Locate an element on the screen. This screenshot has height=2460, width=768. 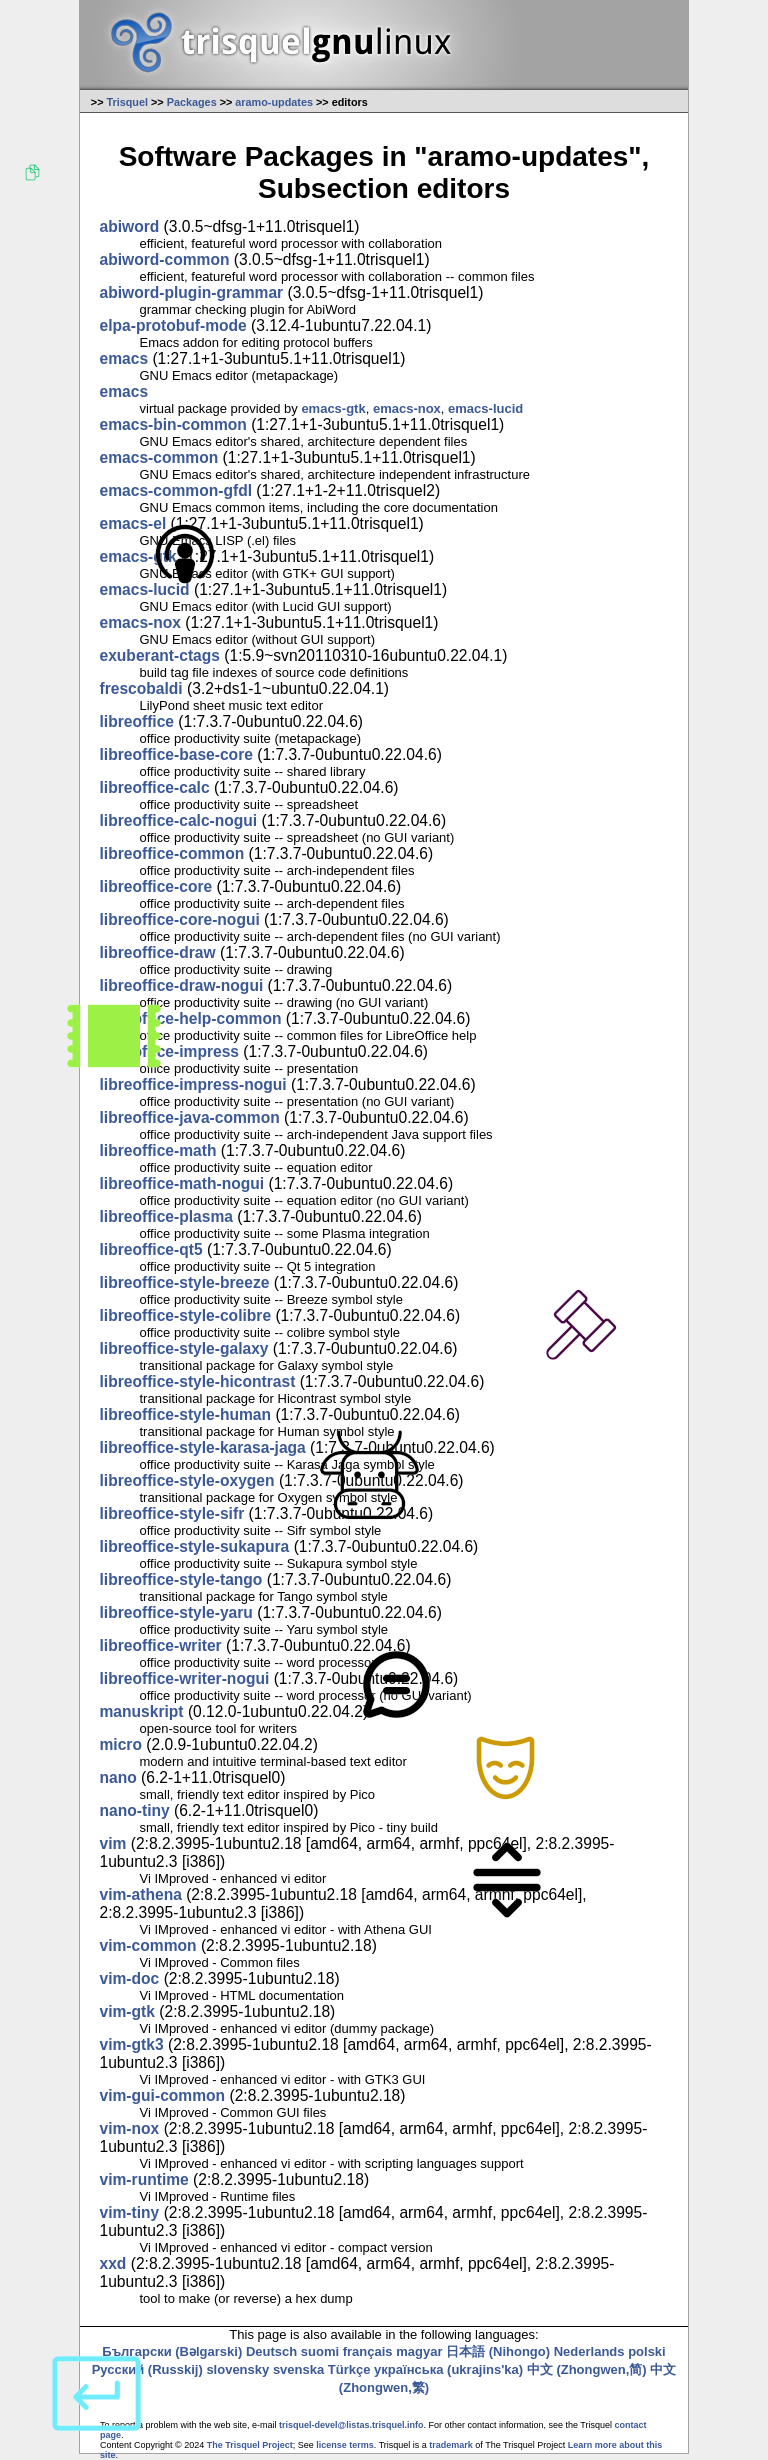
access legal or terms of service information is located at coordinates (578, 1327).